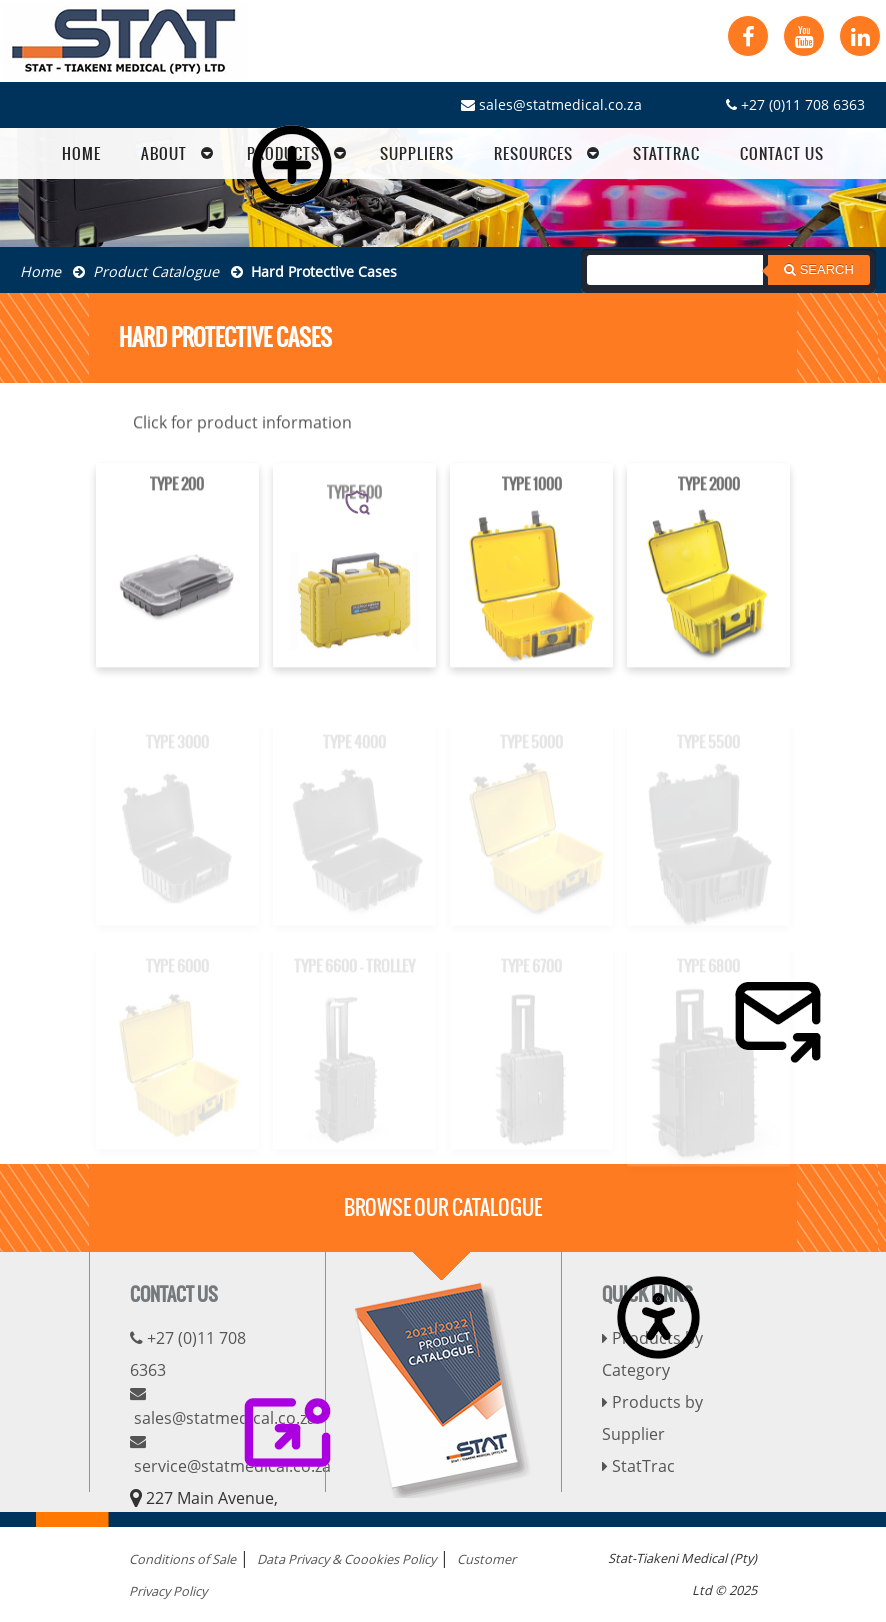  I want to click on search security settings, so click(357, 502).